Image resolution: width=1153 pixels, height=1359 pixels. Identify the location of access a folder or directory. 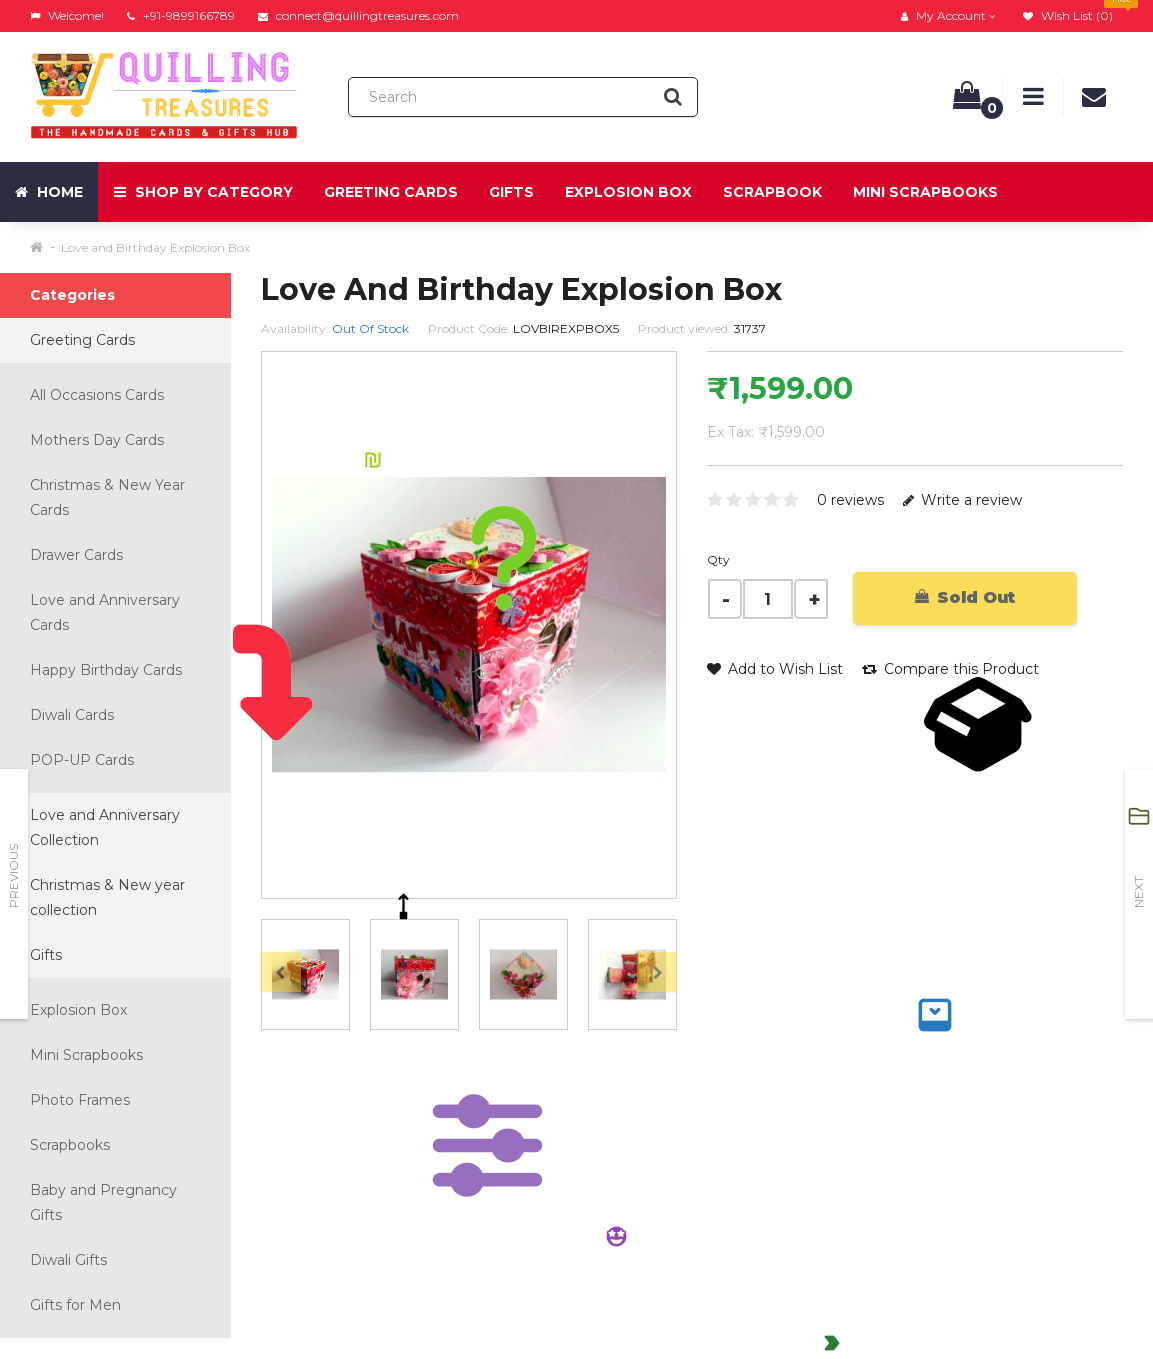
(1139, 817).